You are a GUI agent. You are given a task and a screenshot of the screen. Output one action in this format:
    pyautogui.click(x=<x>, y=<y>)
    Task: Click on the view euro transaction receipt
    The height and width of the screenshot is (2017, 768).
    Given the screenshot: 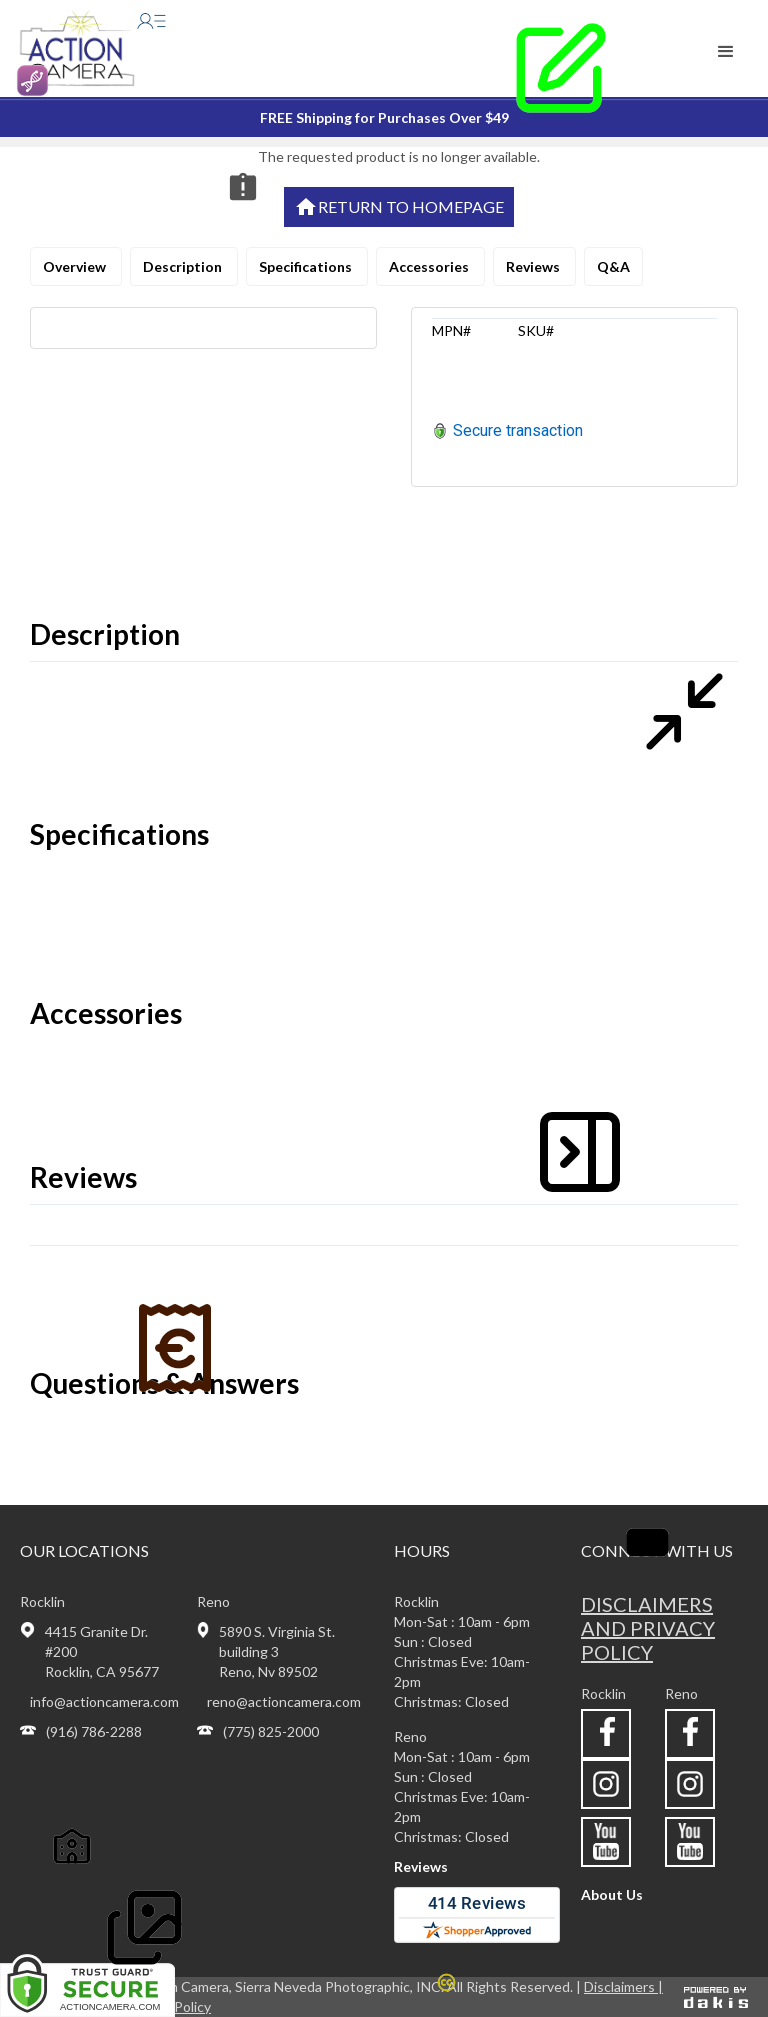 What is the action you would take?
    pyautogui.click(x=175, y=1348)
    